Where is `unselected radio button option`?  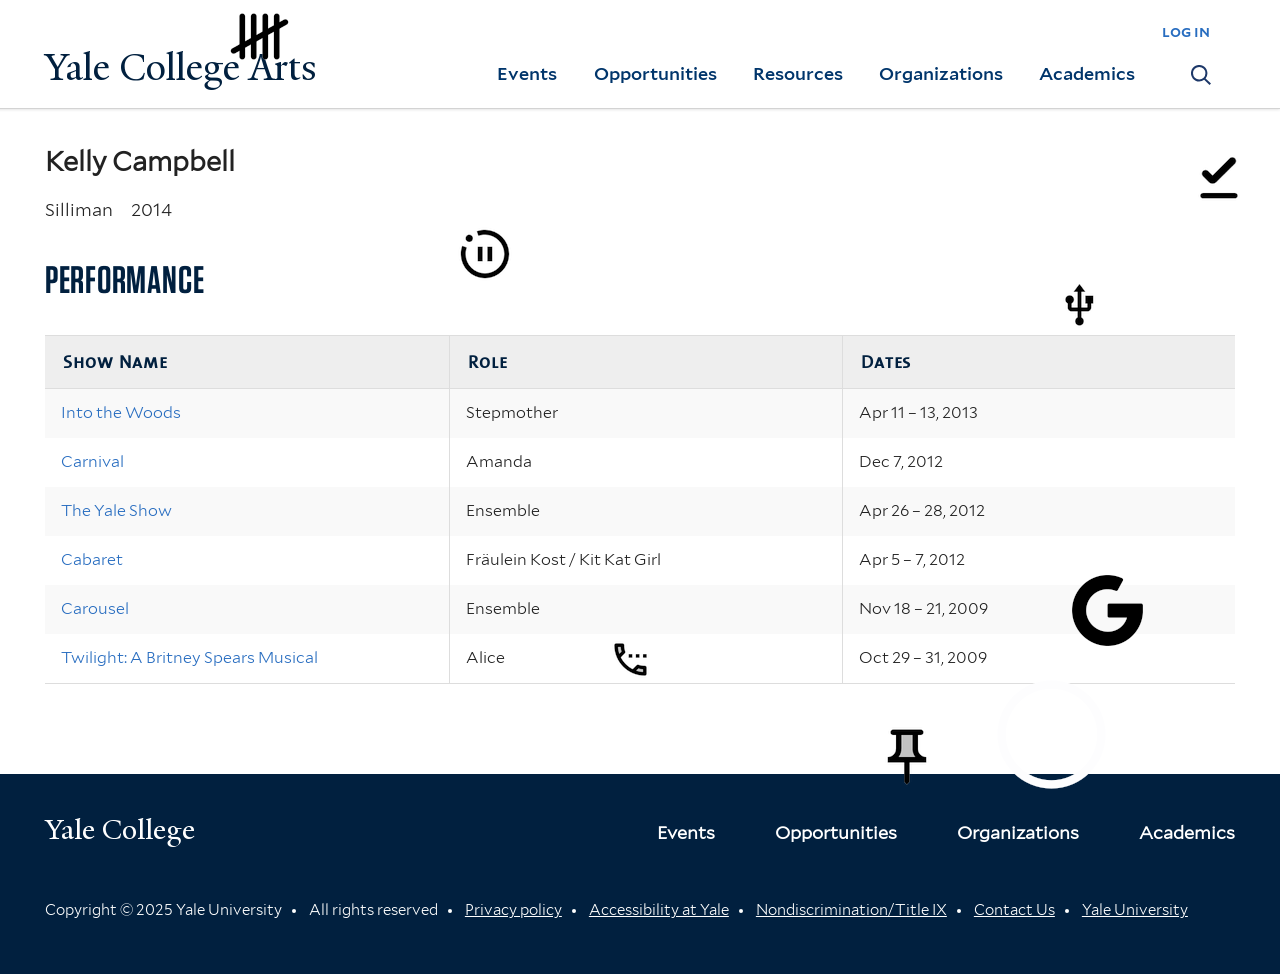
unselected radio button option is located at coordinates (1051, 734).